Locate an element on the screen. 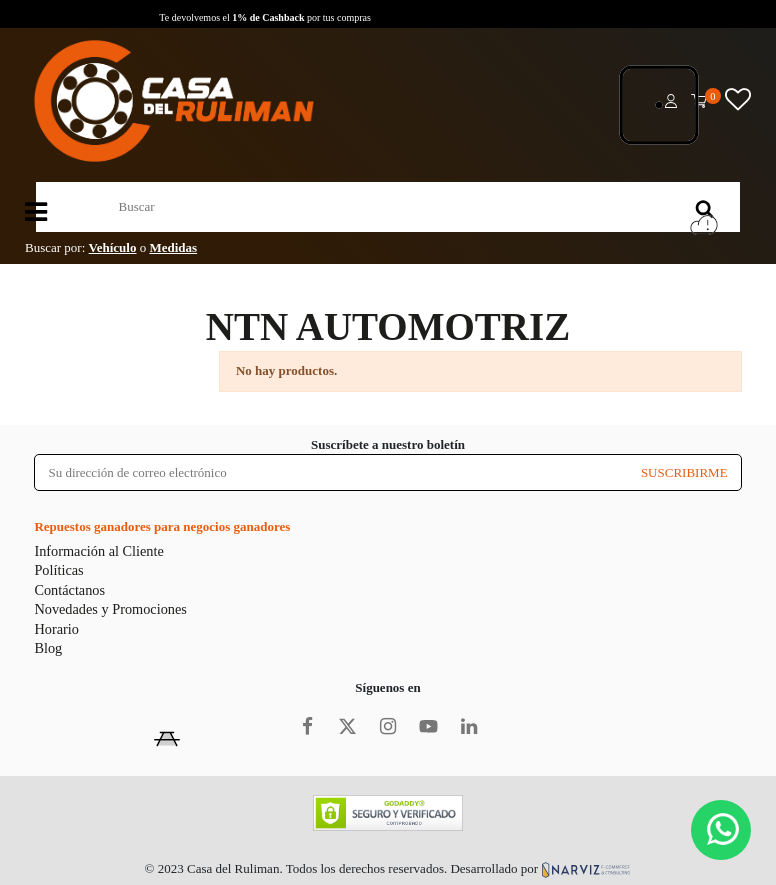 The height and width of the screenshot is (885, 776). indicates a roll result of one is located at coordinates (659, 105).